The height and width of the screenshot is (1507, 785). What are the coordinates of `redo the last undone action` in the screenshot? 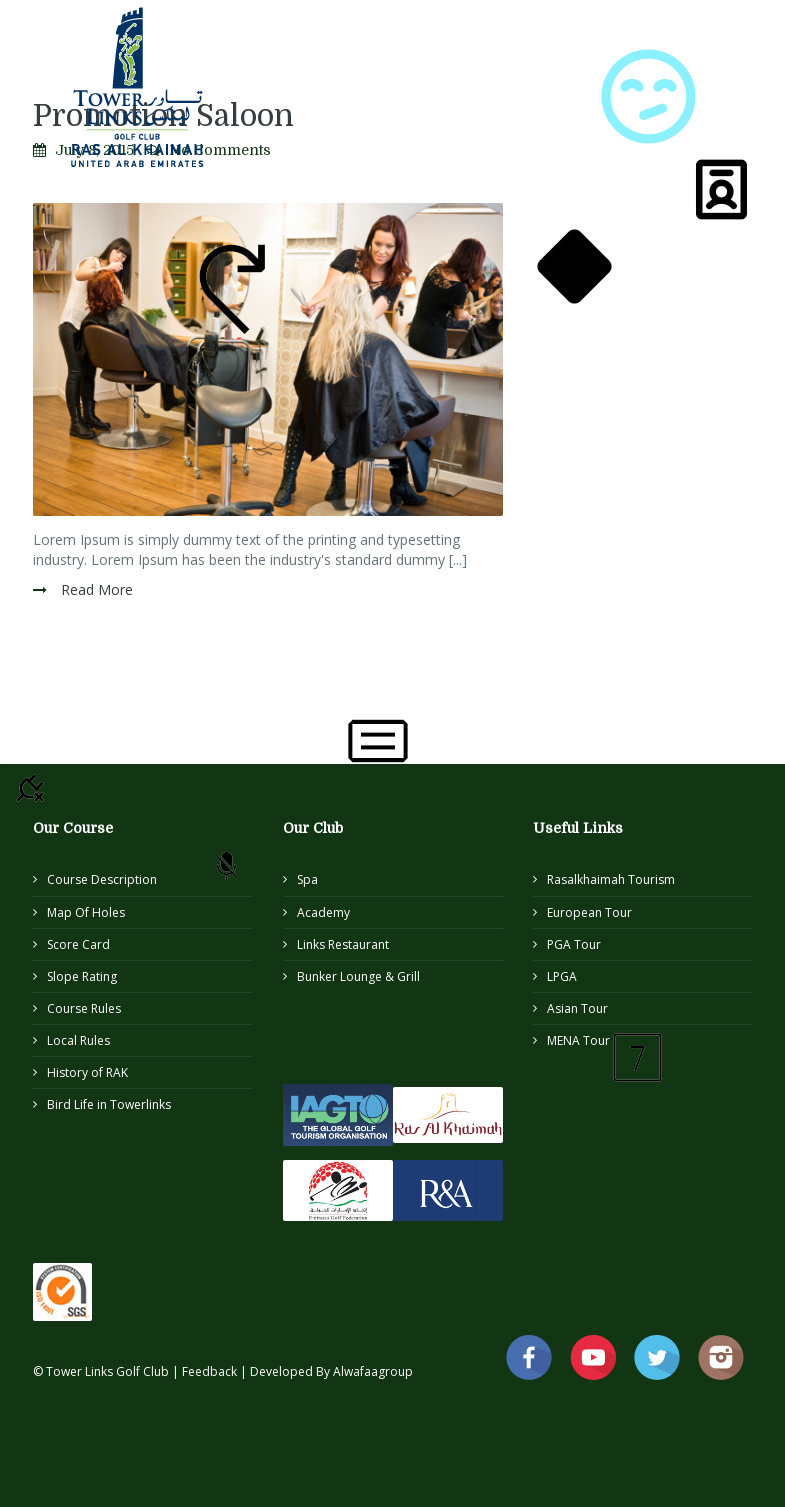 It's located at (234, 286).